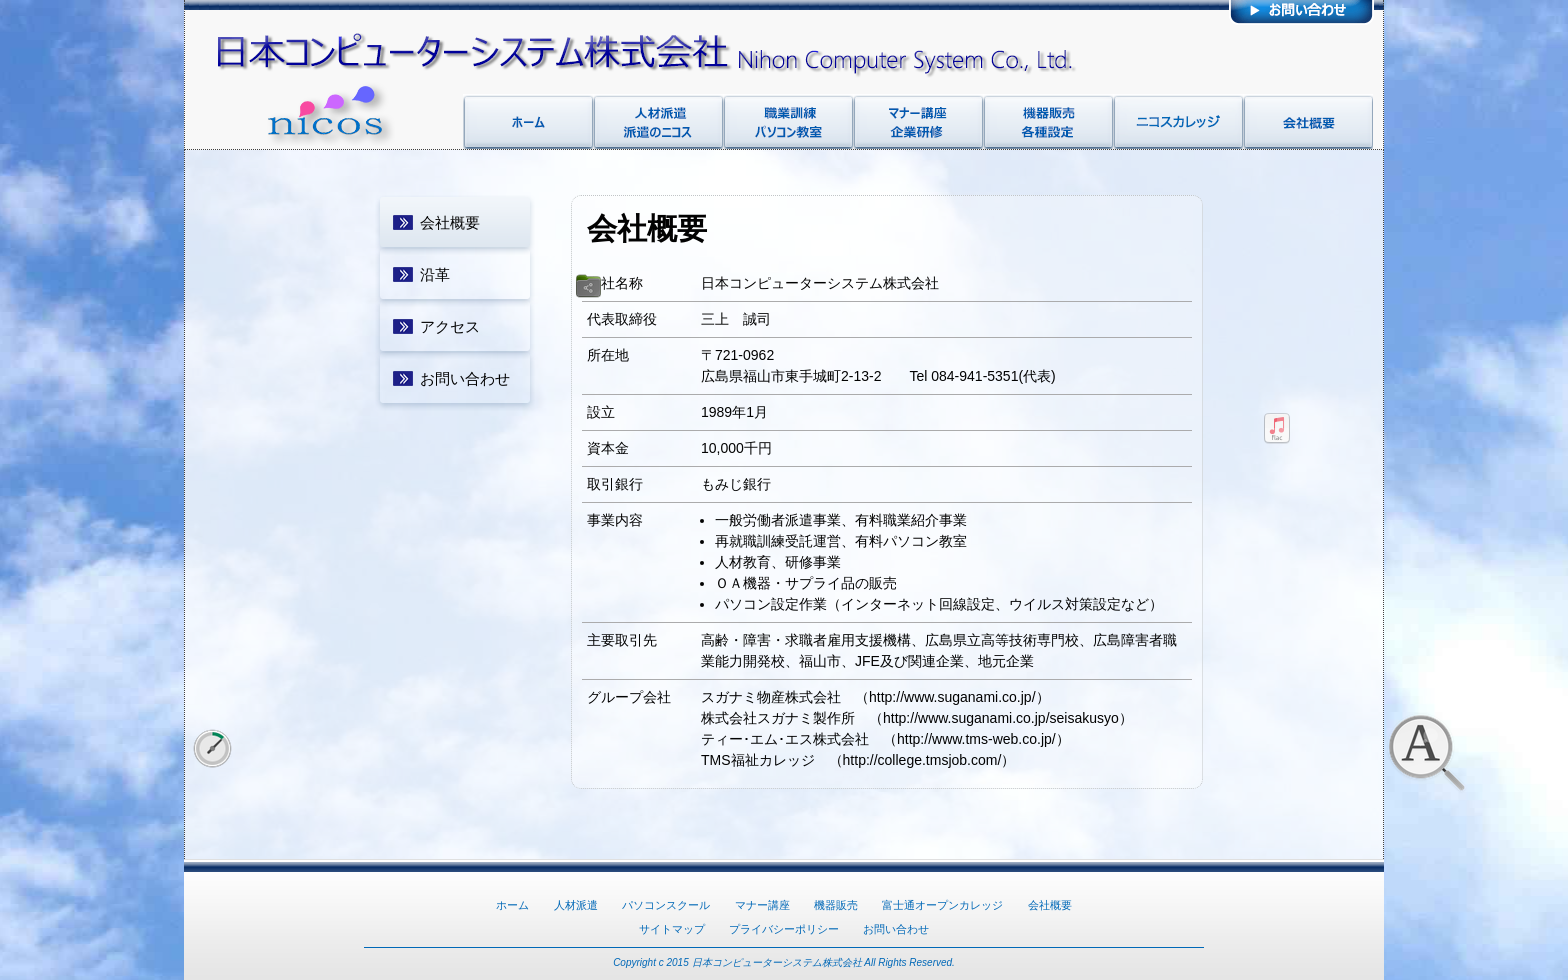 This screenshot has height=980, width=1568. Describe the element at coordinates (588, 285) in the screenshot. I see `access your public shared folder` at that location.